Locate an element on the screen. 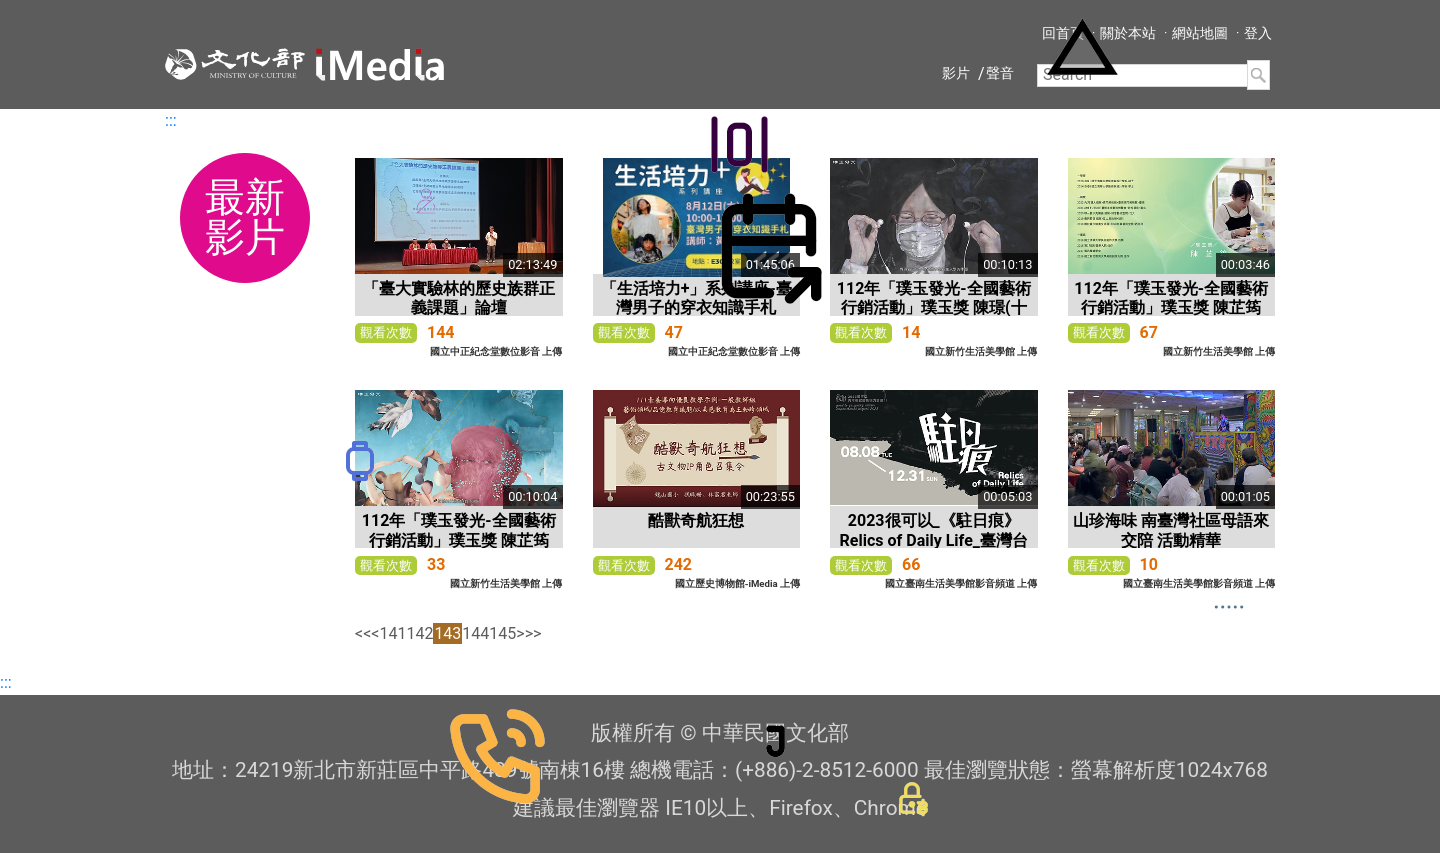 The image size is (1440, 853). indicates items or sections starting with the letter J is located at coordinates (775, 741).